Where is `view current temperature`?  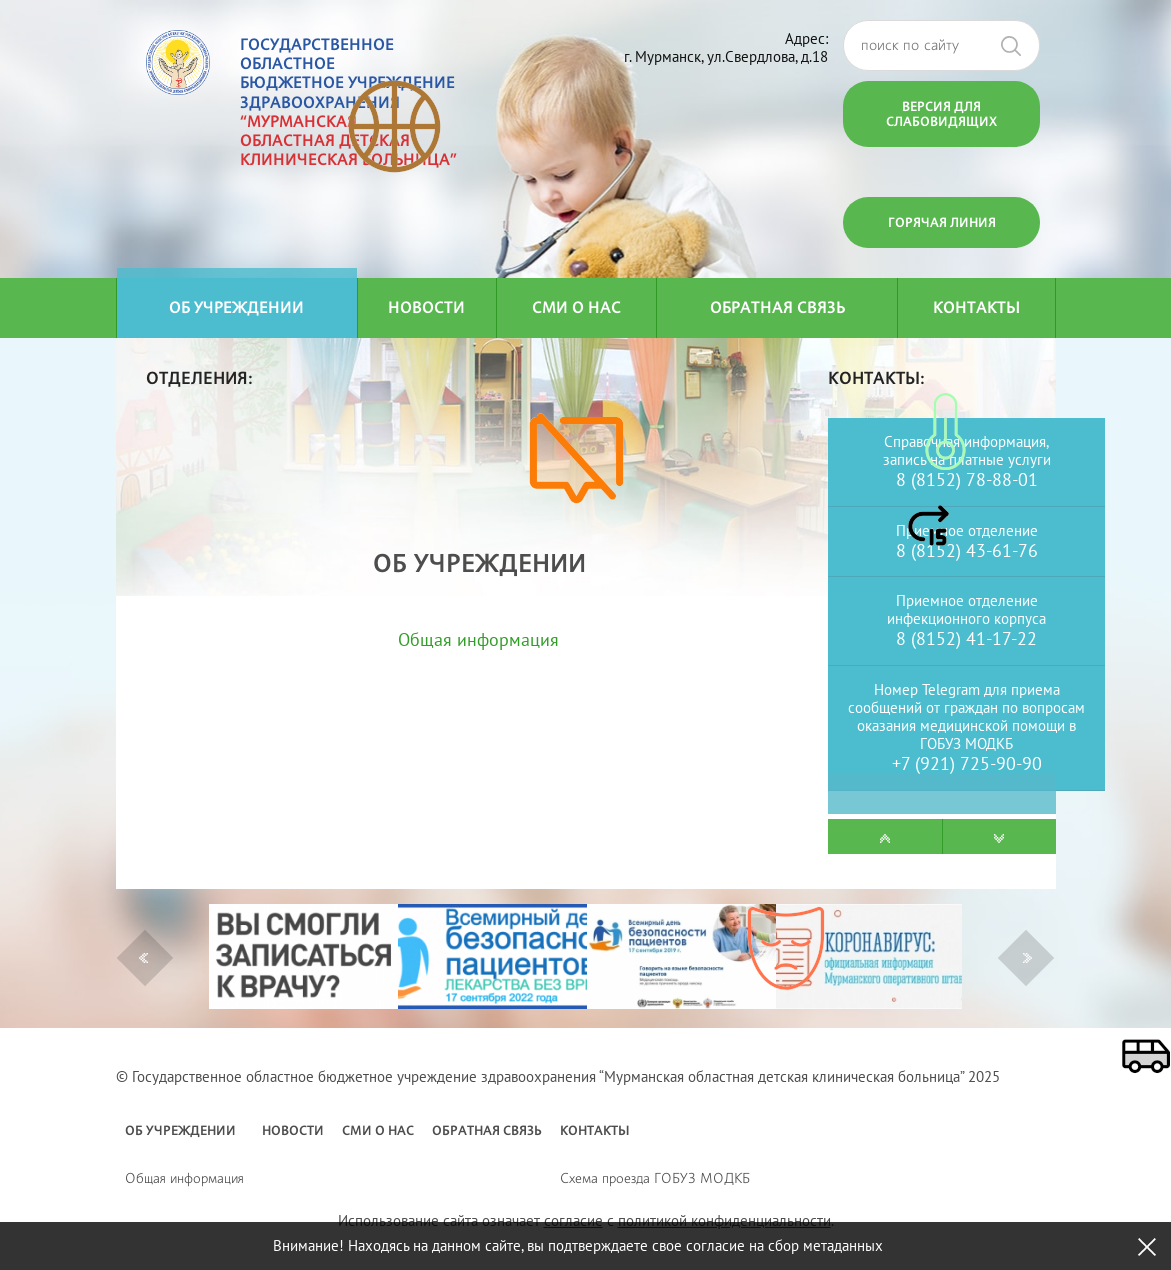
view current temperature is located at coordinates (945, 431).